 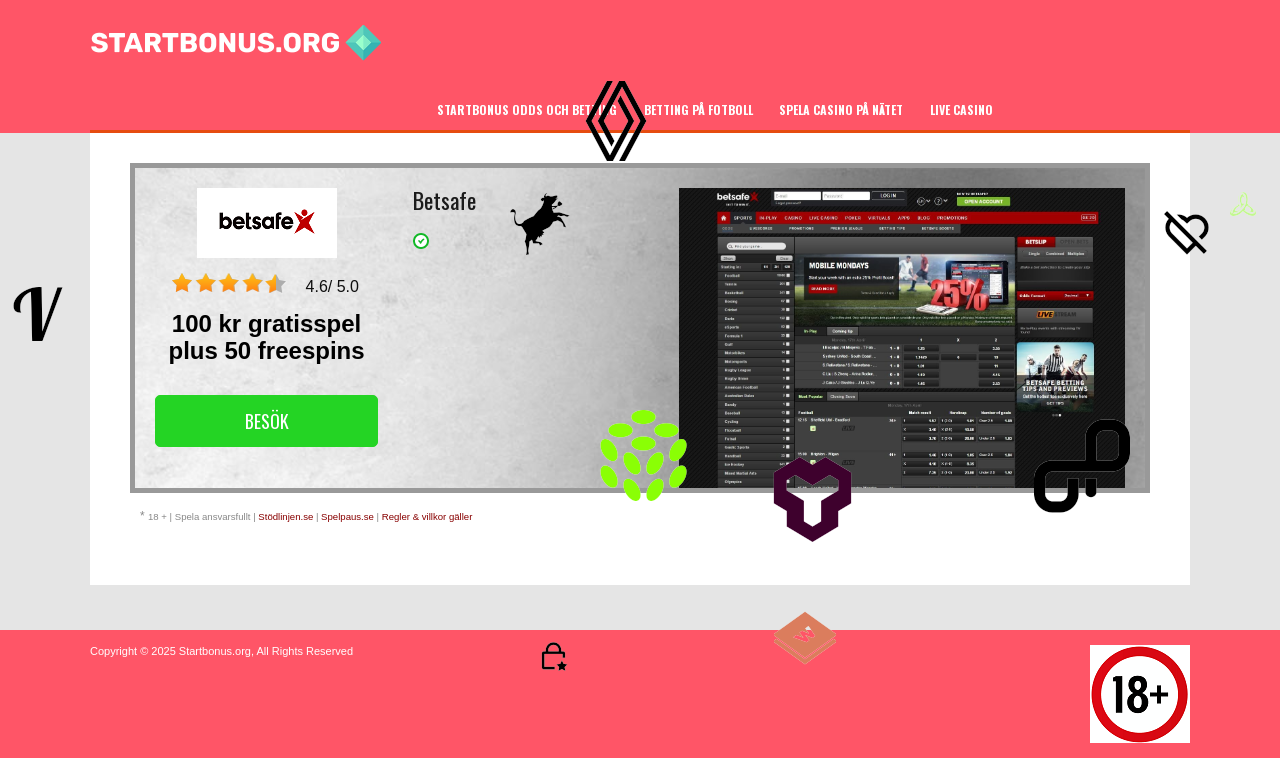 I want to click on dislike or remove from favorites, so click(x=1187, y=234).